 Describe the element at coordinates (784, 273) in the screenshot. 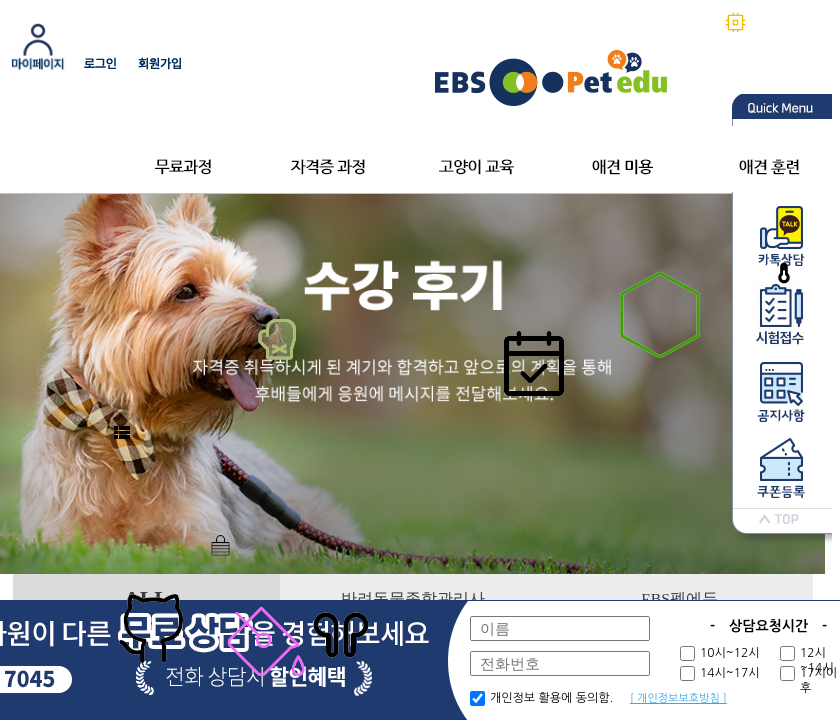

I see `indicates medium or moderate temperature` at that location.